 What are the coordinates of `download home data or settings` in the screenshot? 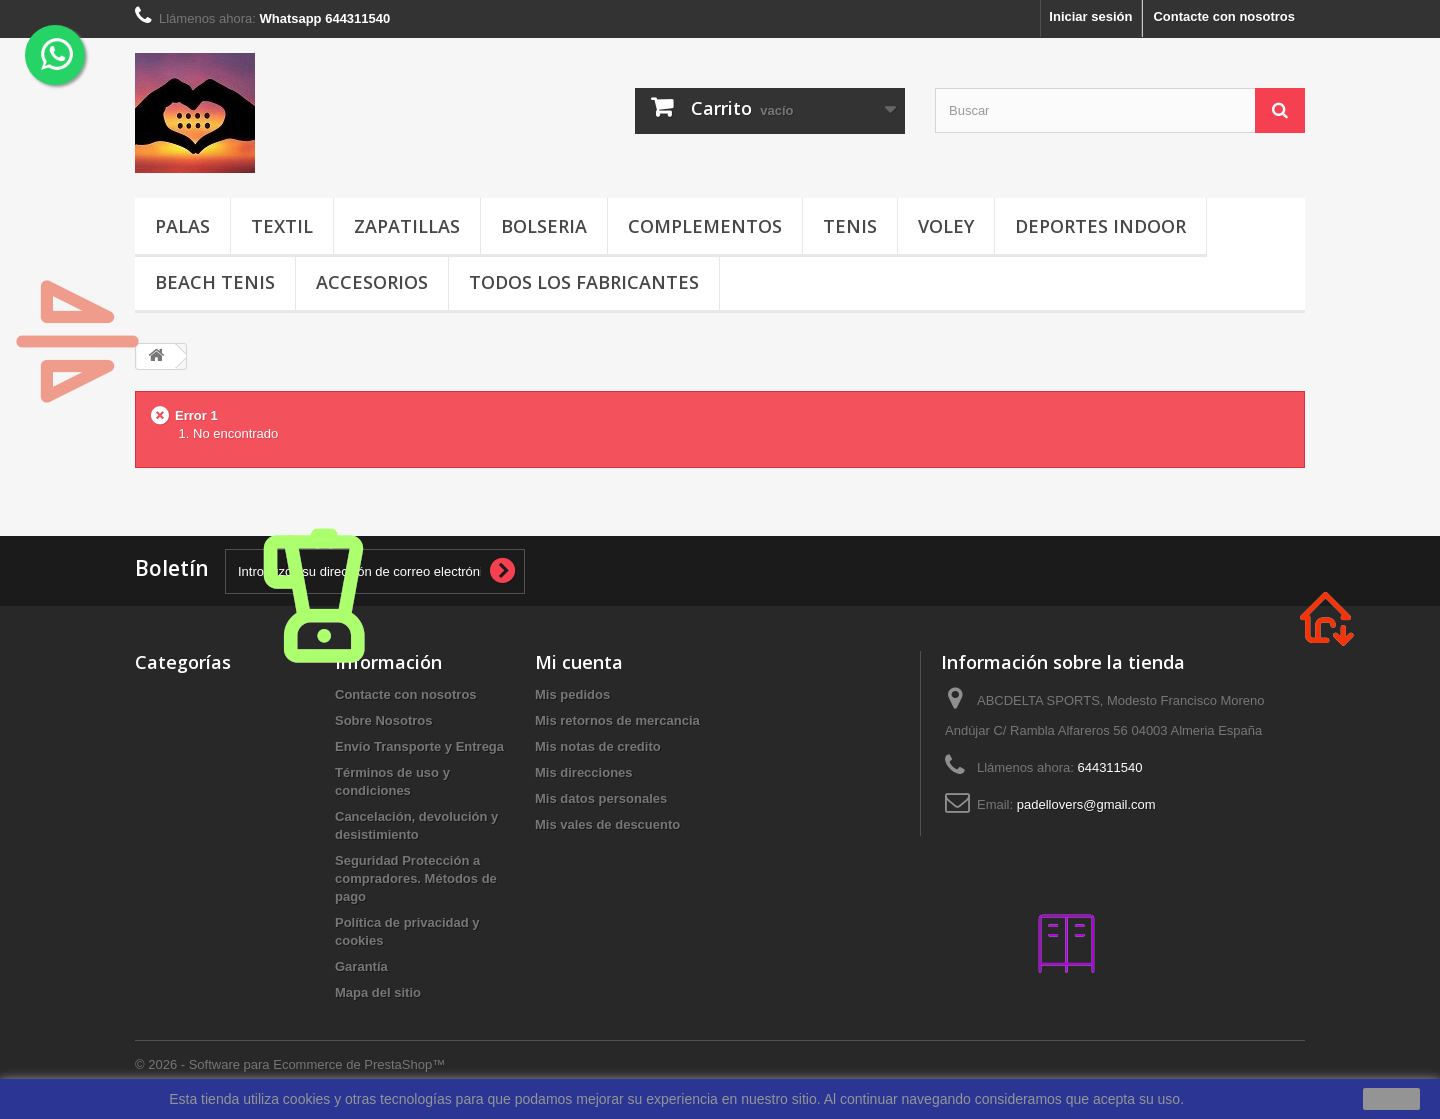 It's located at (1325, 617).